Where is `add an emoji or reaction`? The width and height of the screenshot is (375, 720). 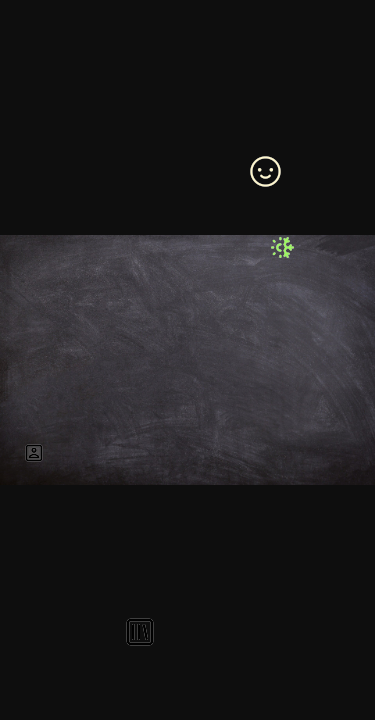 add an emoji or reaction is located at coordinates (265, 171).